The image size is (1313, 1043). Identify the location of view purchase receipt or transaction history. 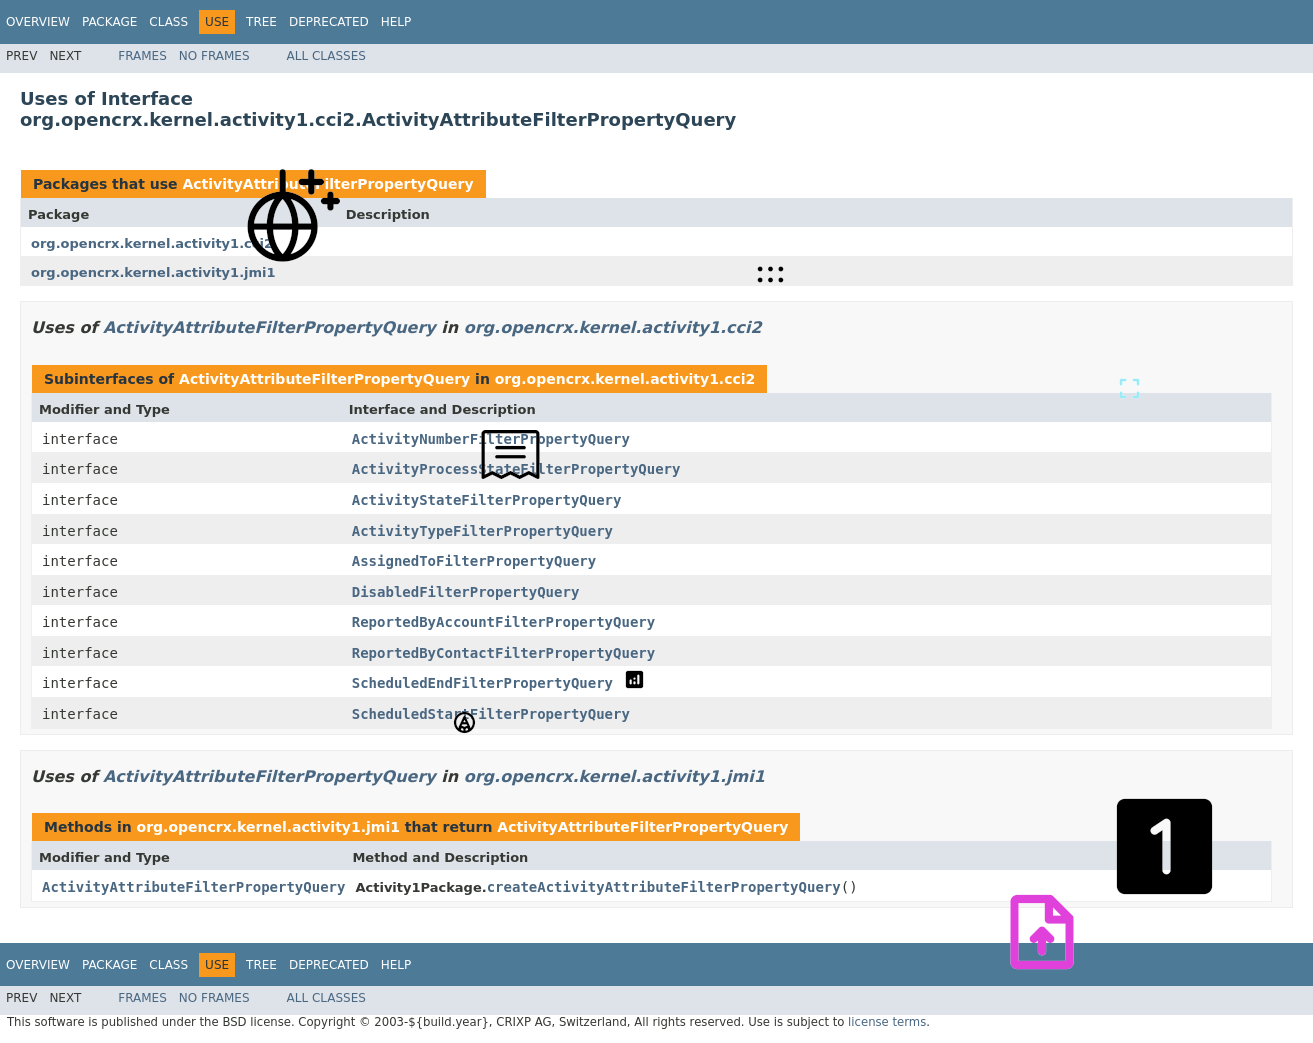
(510, 454).